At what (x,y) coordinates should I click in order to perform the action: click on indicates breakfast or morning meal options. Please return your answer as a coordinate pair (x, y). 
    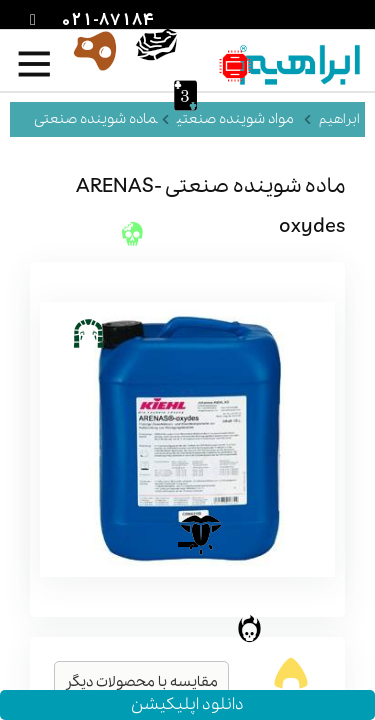
    Looking at the image, I should click on (95, 51).